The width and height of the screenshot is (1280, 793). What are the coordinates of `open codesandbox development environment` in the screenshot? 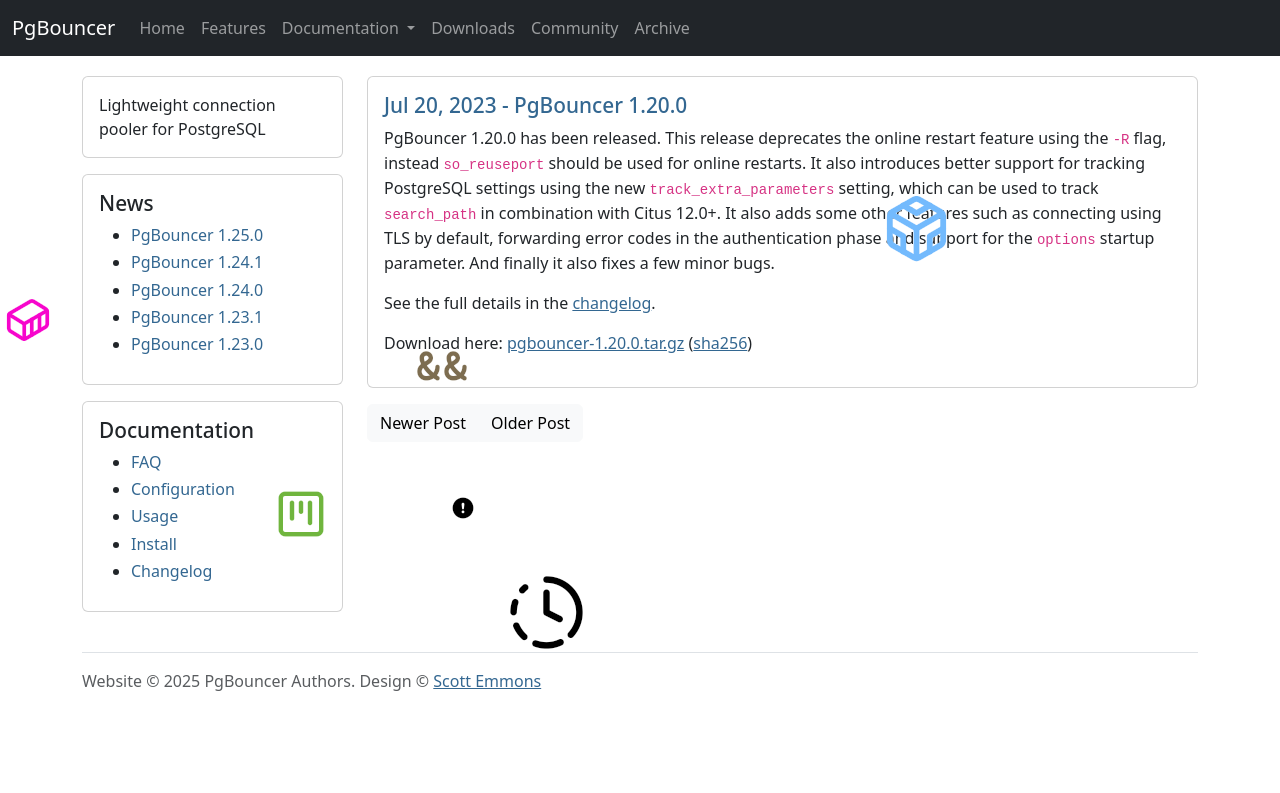 It's located at (916, 228).